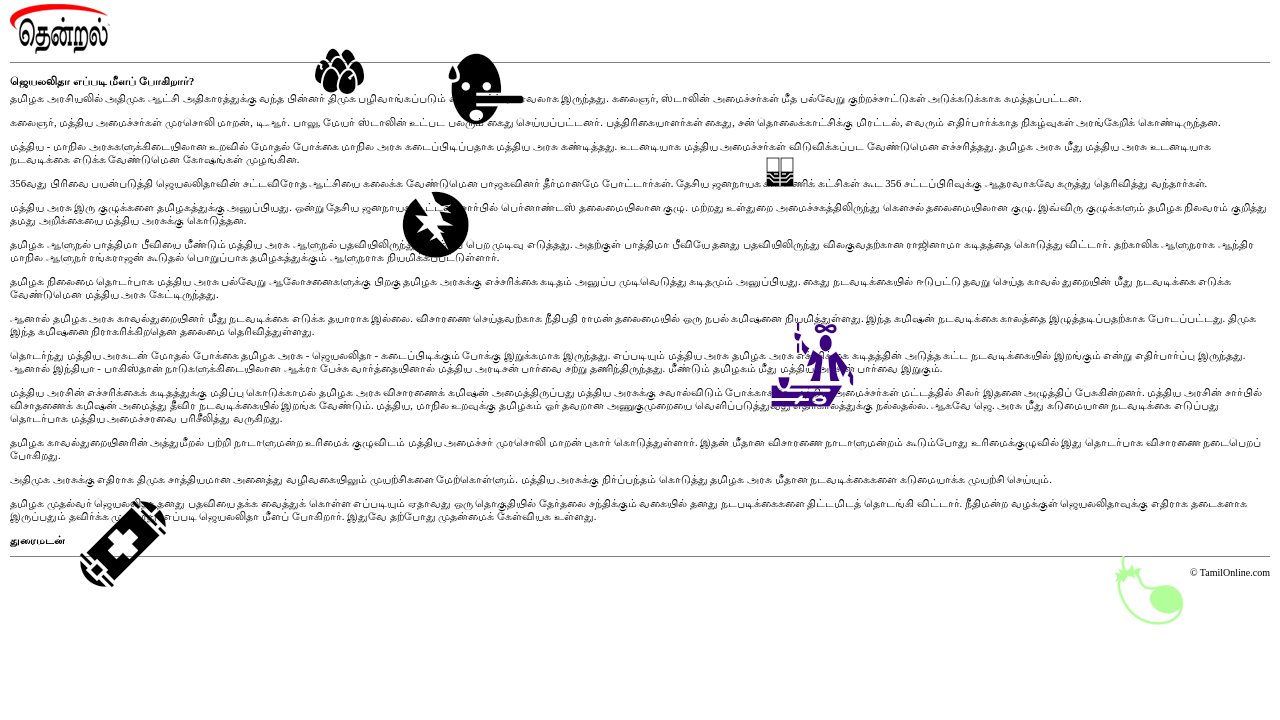 The image size is (1280, 720). Describe the element at coordinates (123, 544) in the screenshot. I see `use a health potion or healing item` at that location.